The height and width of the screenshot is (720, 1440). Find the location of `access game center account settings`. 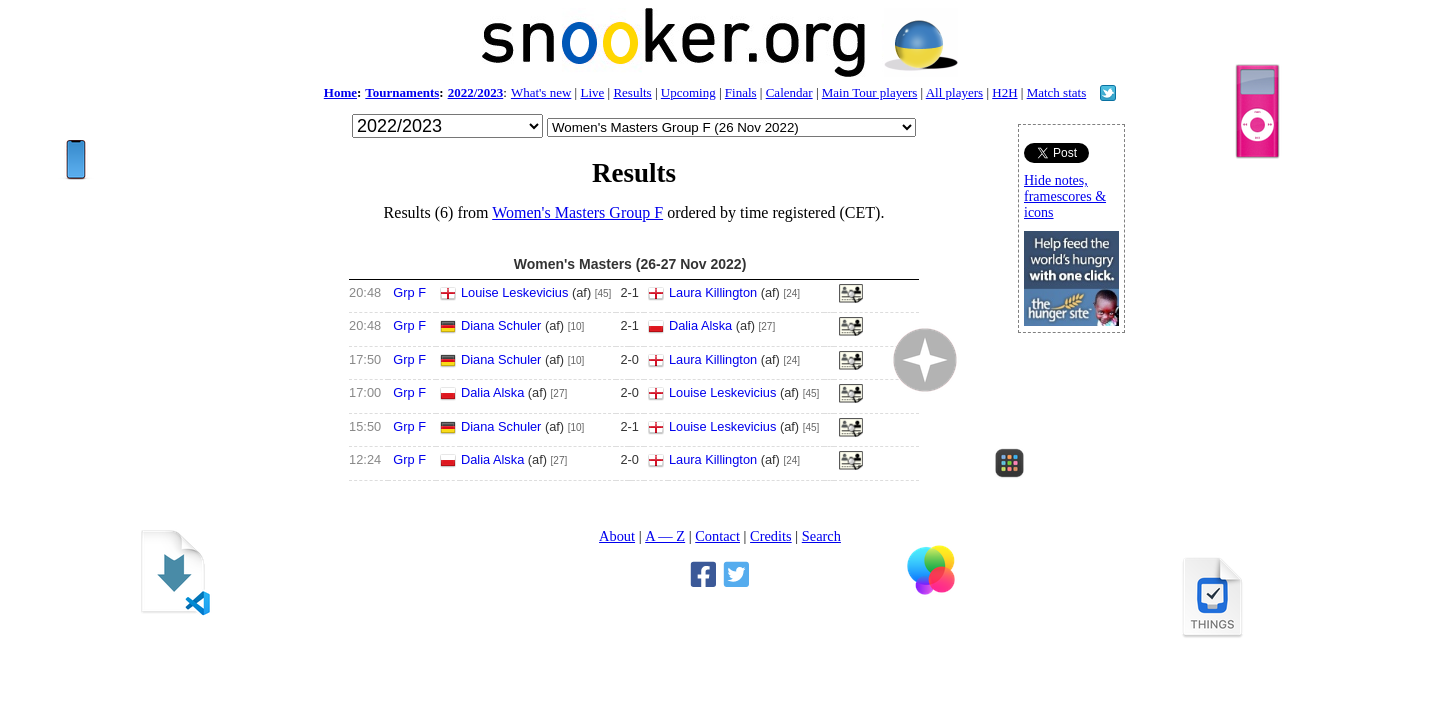

access game center account settings is located at coordinates (931, 570).